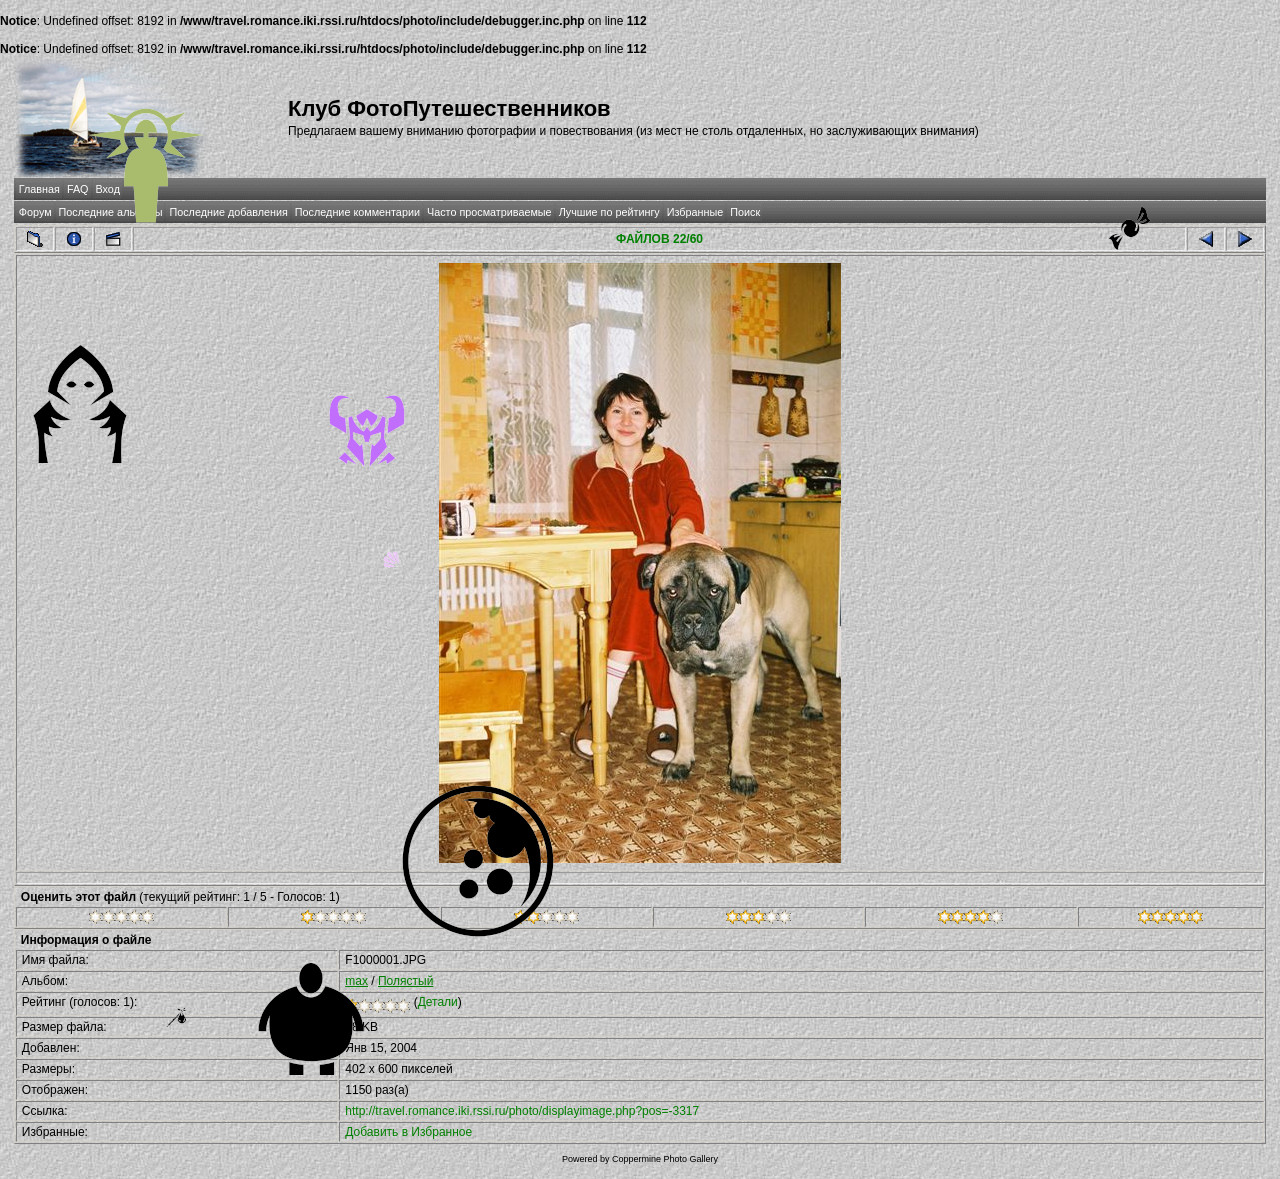  I want to click on collect a candy or sweet reward in-game, so click(1129, 228).